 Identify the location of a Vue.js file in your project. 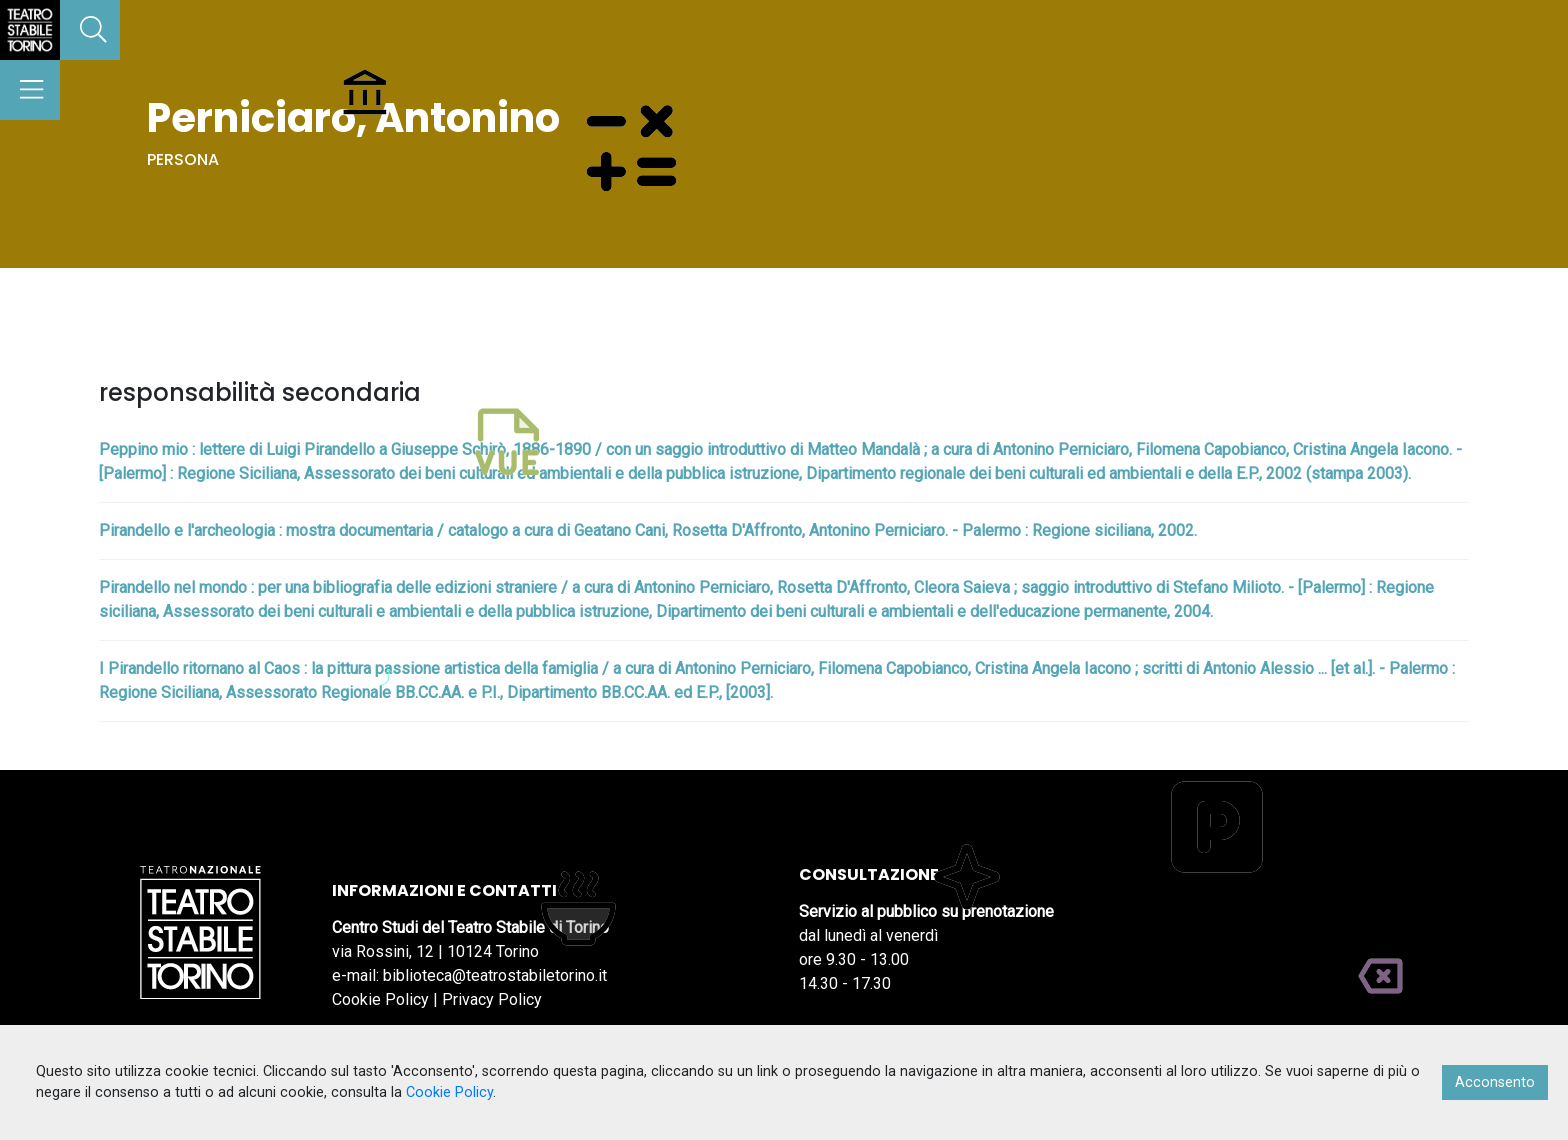
(508, 444).